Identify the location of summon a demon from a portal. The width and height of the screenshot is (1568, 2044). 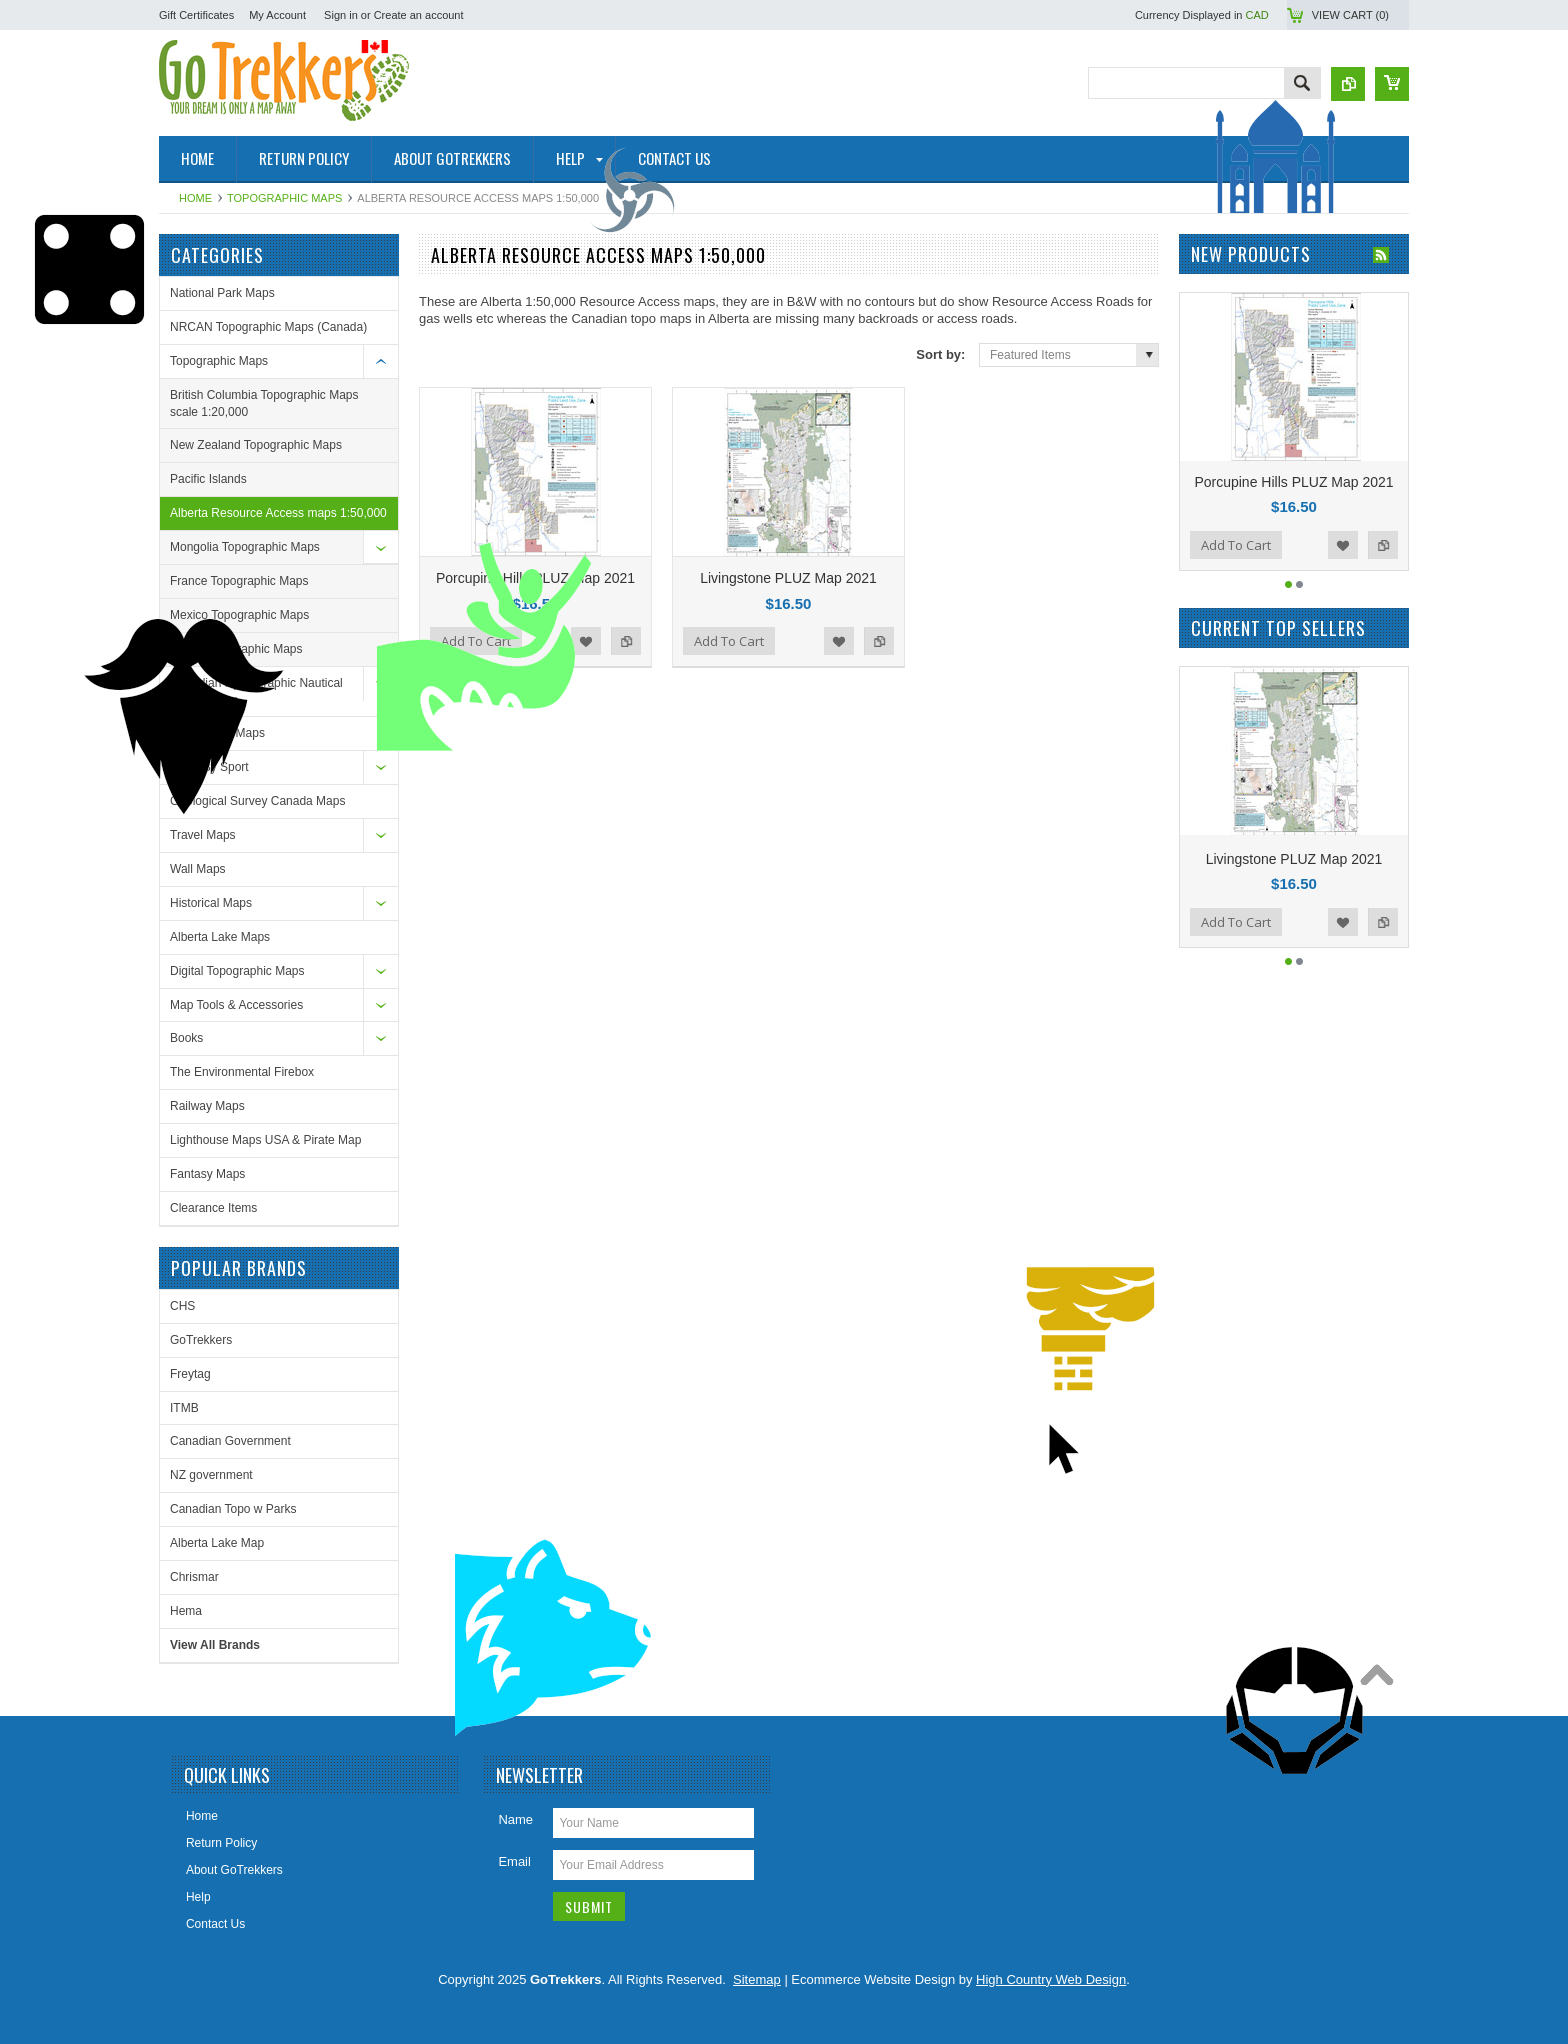
(484, 643).